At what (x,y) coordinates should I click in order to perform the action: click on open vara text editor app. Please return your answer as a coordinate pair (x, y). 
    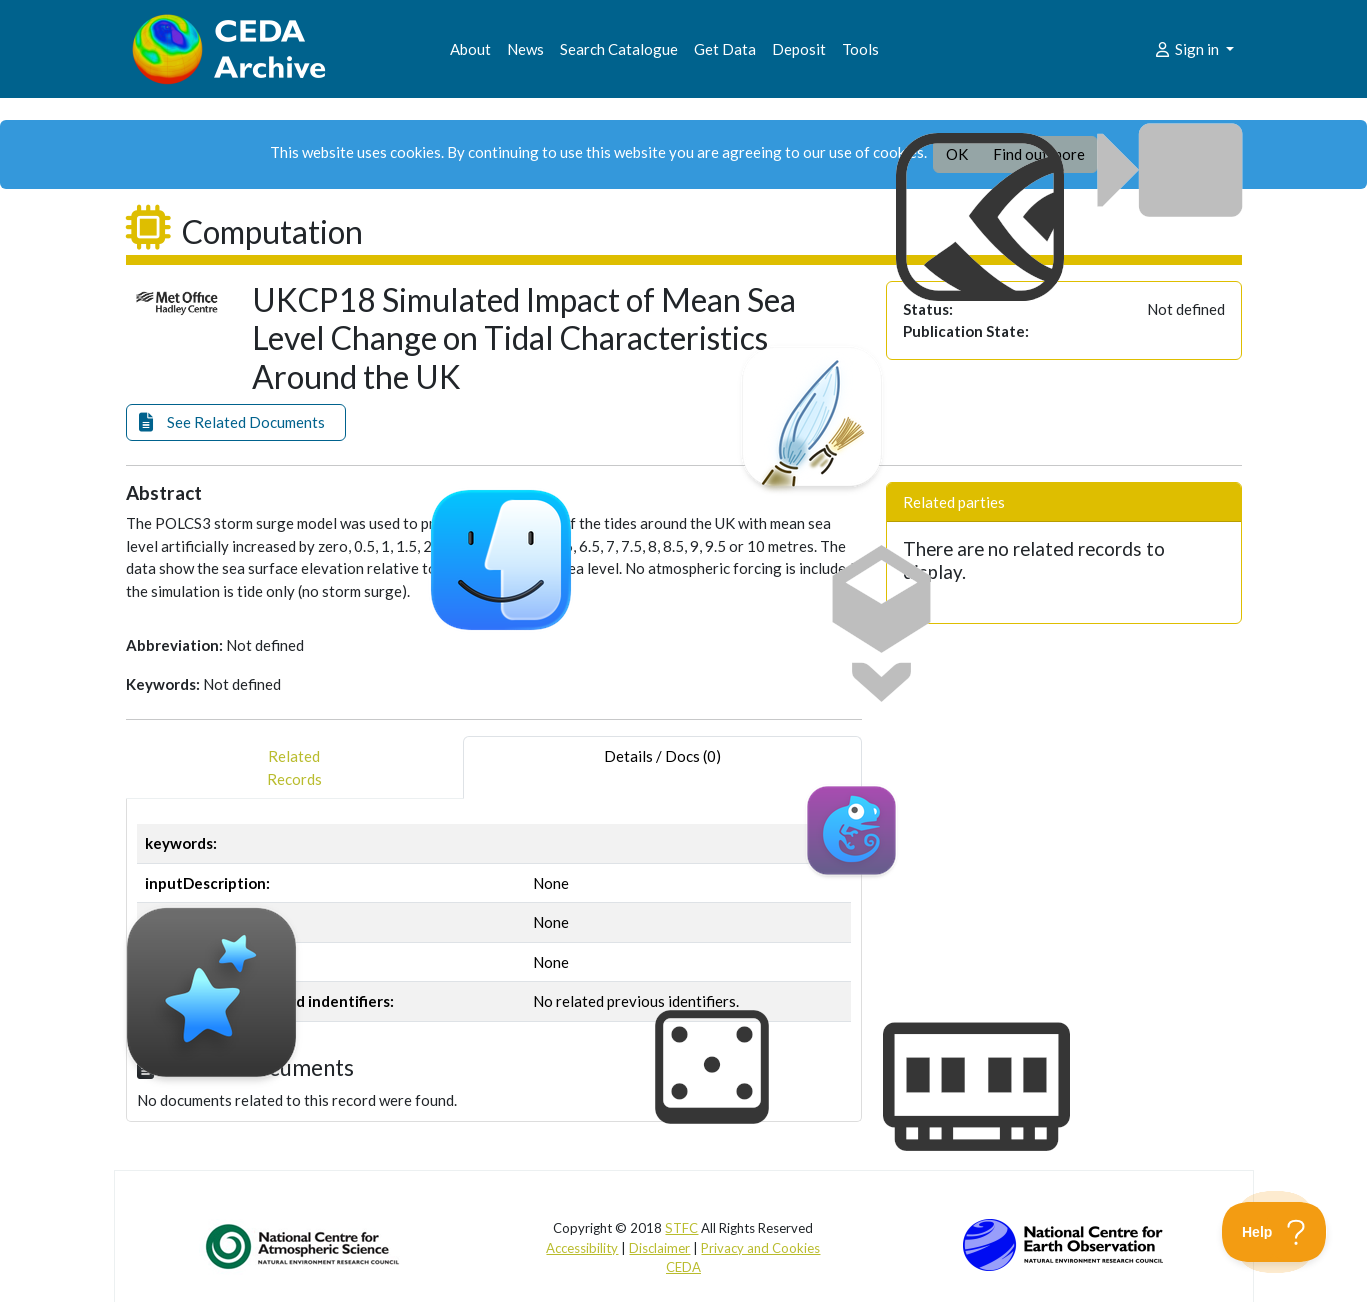
    Looking at the image, I should click on (812, 417).